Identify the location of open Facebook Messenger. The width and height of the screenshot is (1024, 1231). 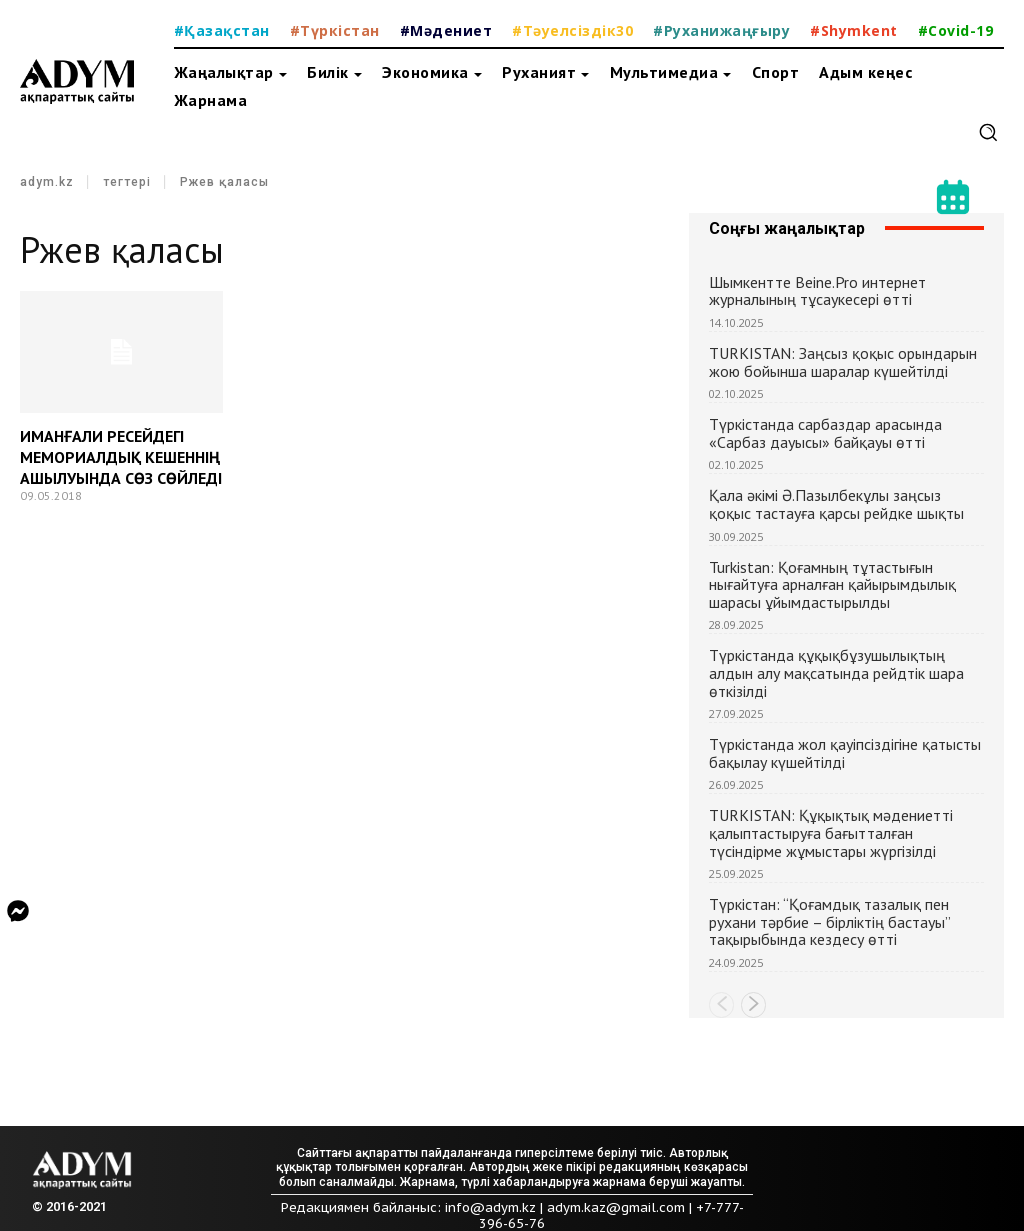
(18, 911).